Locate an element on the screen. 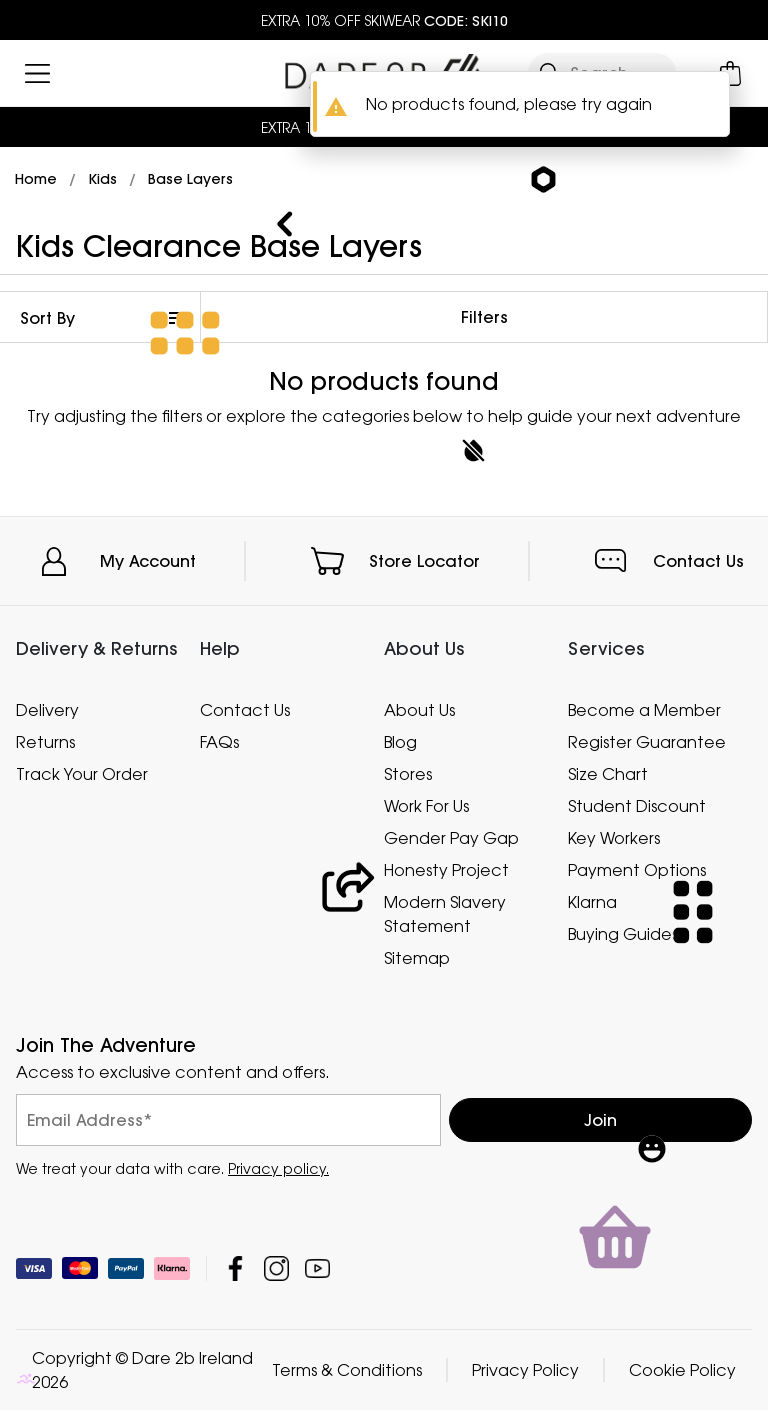 This screenshot has height=1410, width=768. switch to grid view layout is located at coordinates (185, 333).